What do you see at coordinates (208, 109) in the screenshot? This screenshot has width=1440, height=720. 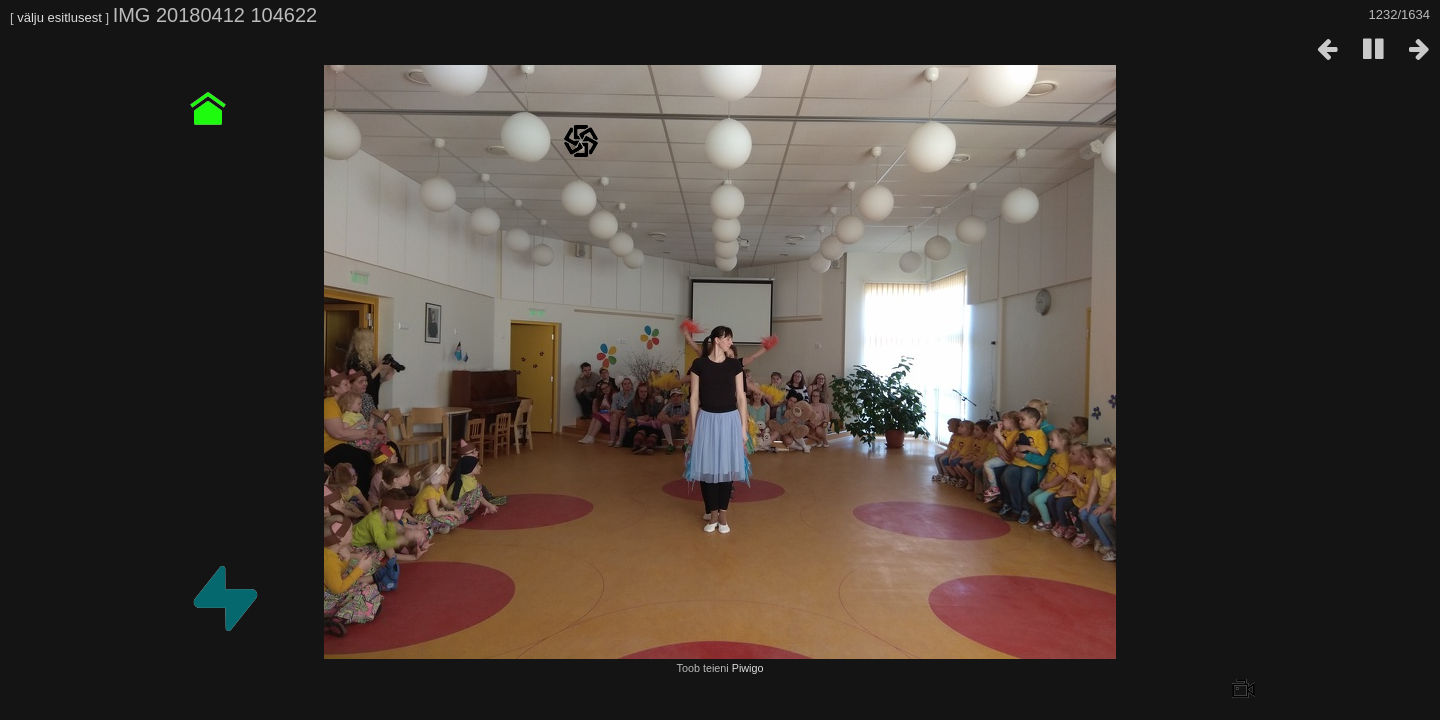 I see `navigate to home screen` at bounding box center [208, 109].